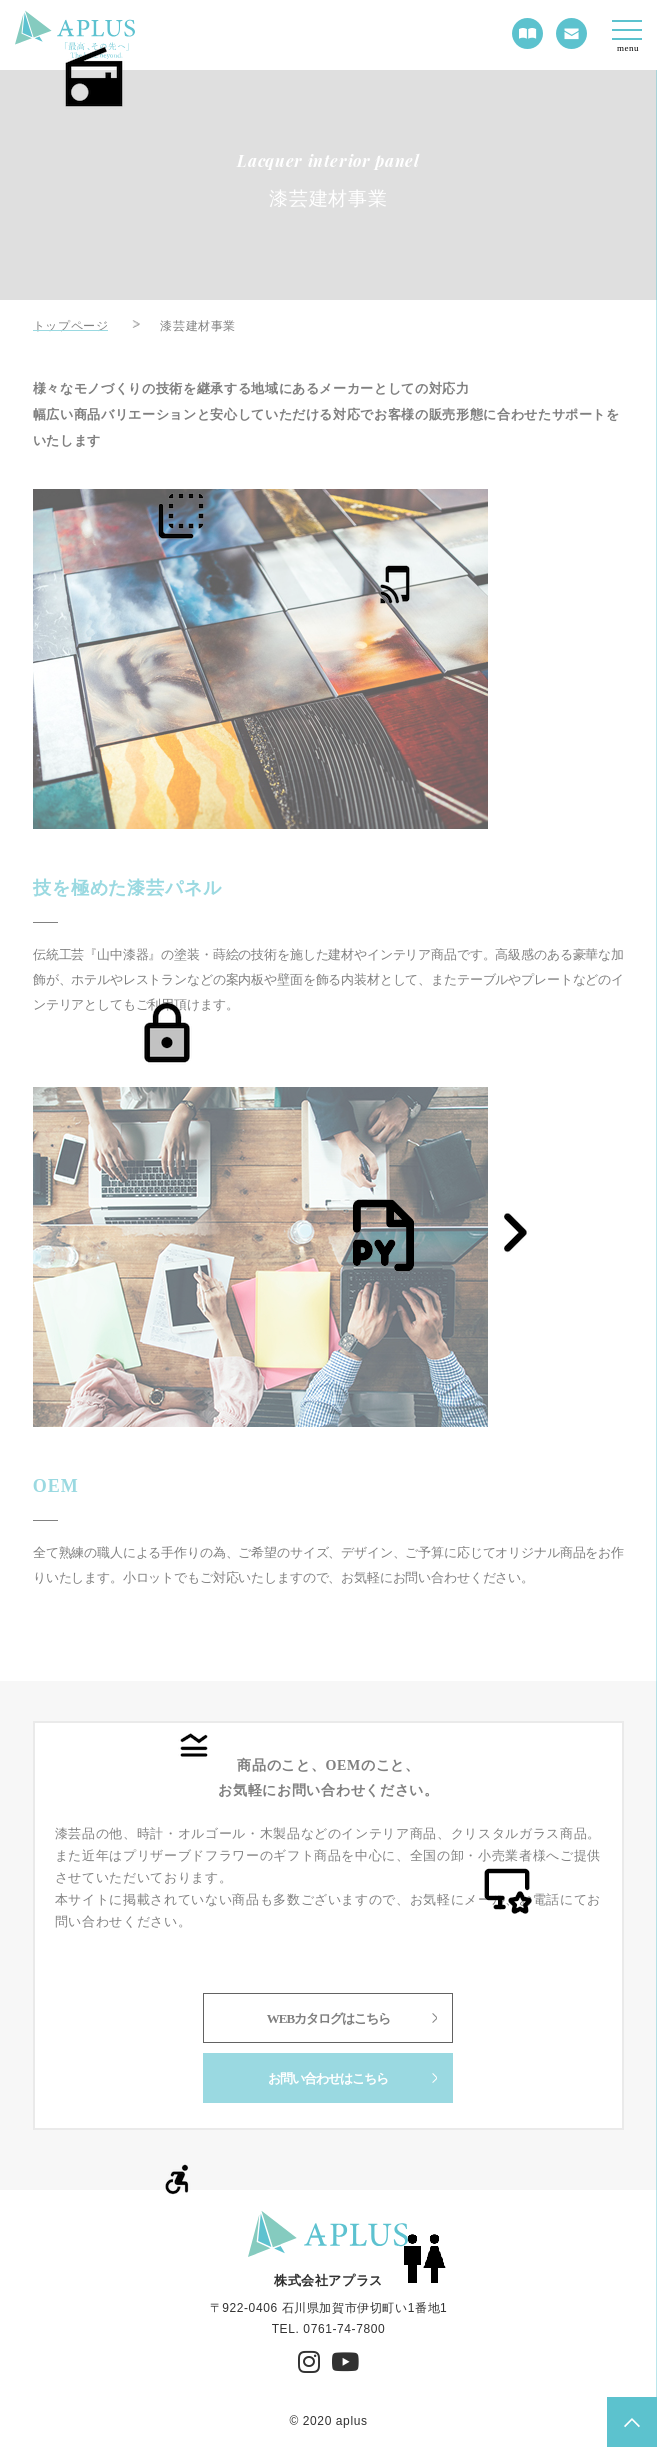 This screenshot has width=657, height=2447. What do you see at coordinates (181, 516) in the screenshot?
I see `send layer to back` at bounding box center [181, 516].